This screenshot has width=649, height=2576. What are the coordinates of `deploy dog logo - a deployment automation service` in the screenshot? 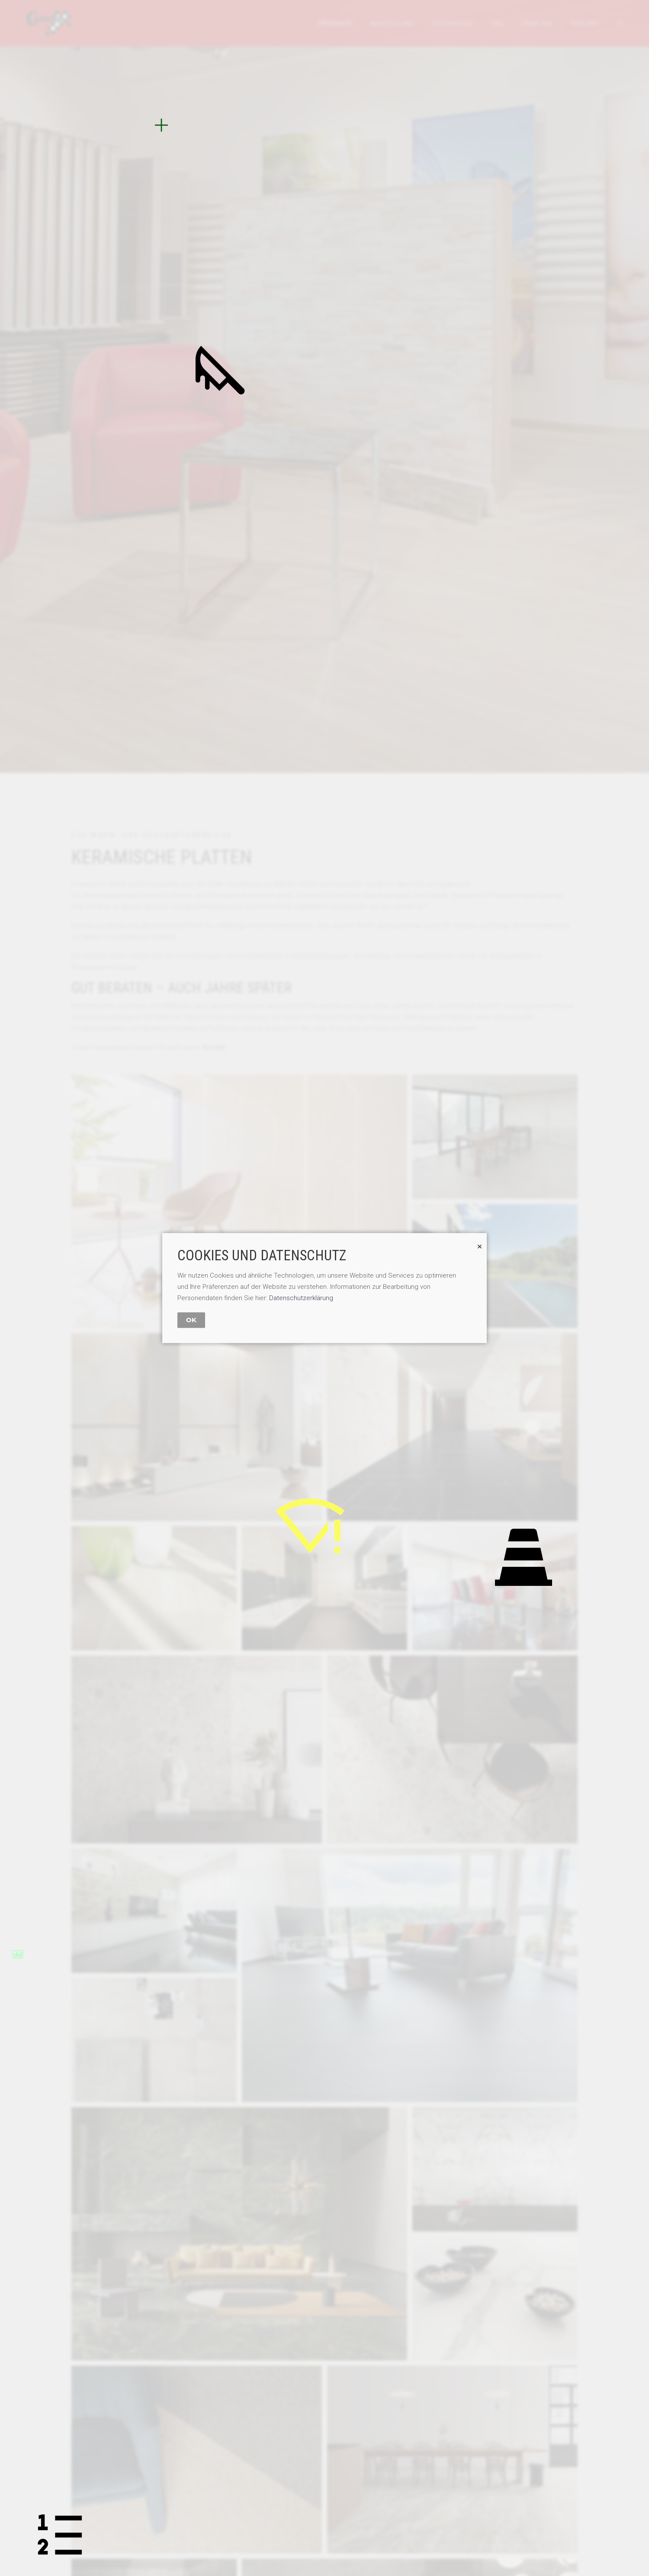 It's located at (18, 1954).